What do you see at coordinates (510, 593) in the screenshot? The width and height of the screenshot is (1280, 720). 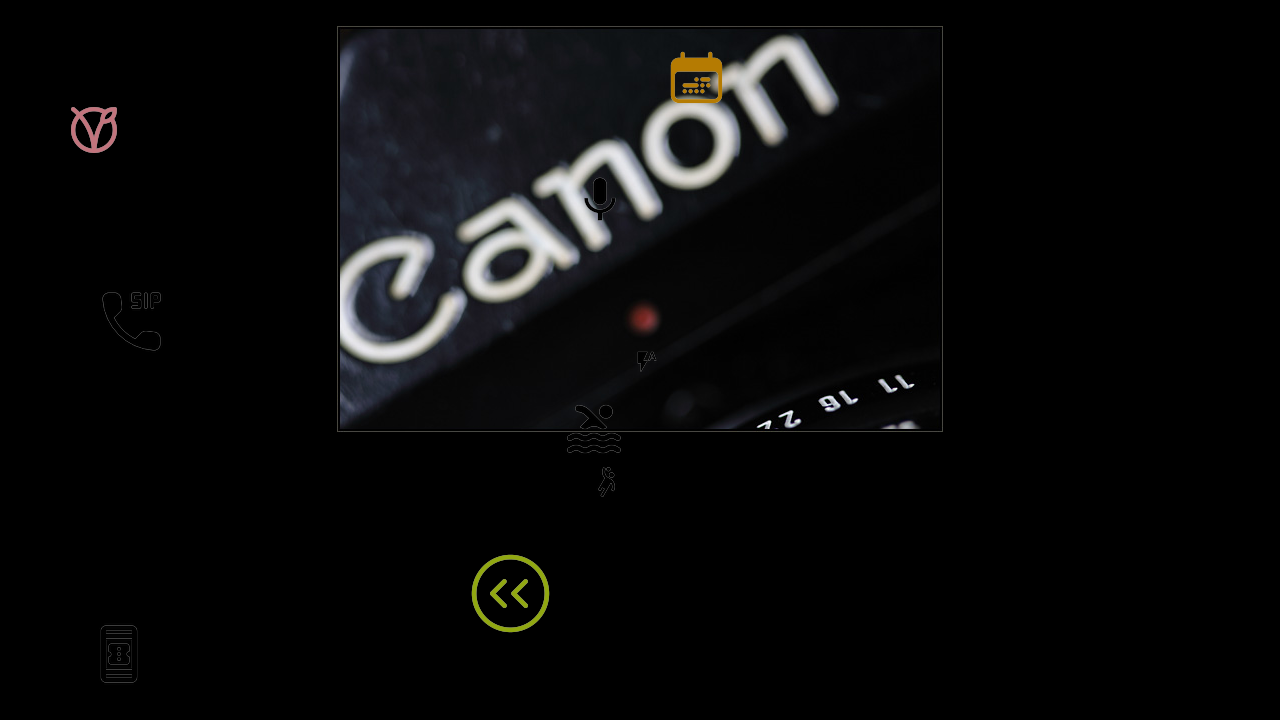 I see `go back to the beginning` at bounding box center [510, 593].